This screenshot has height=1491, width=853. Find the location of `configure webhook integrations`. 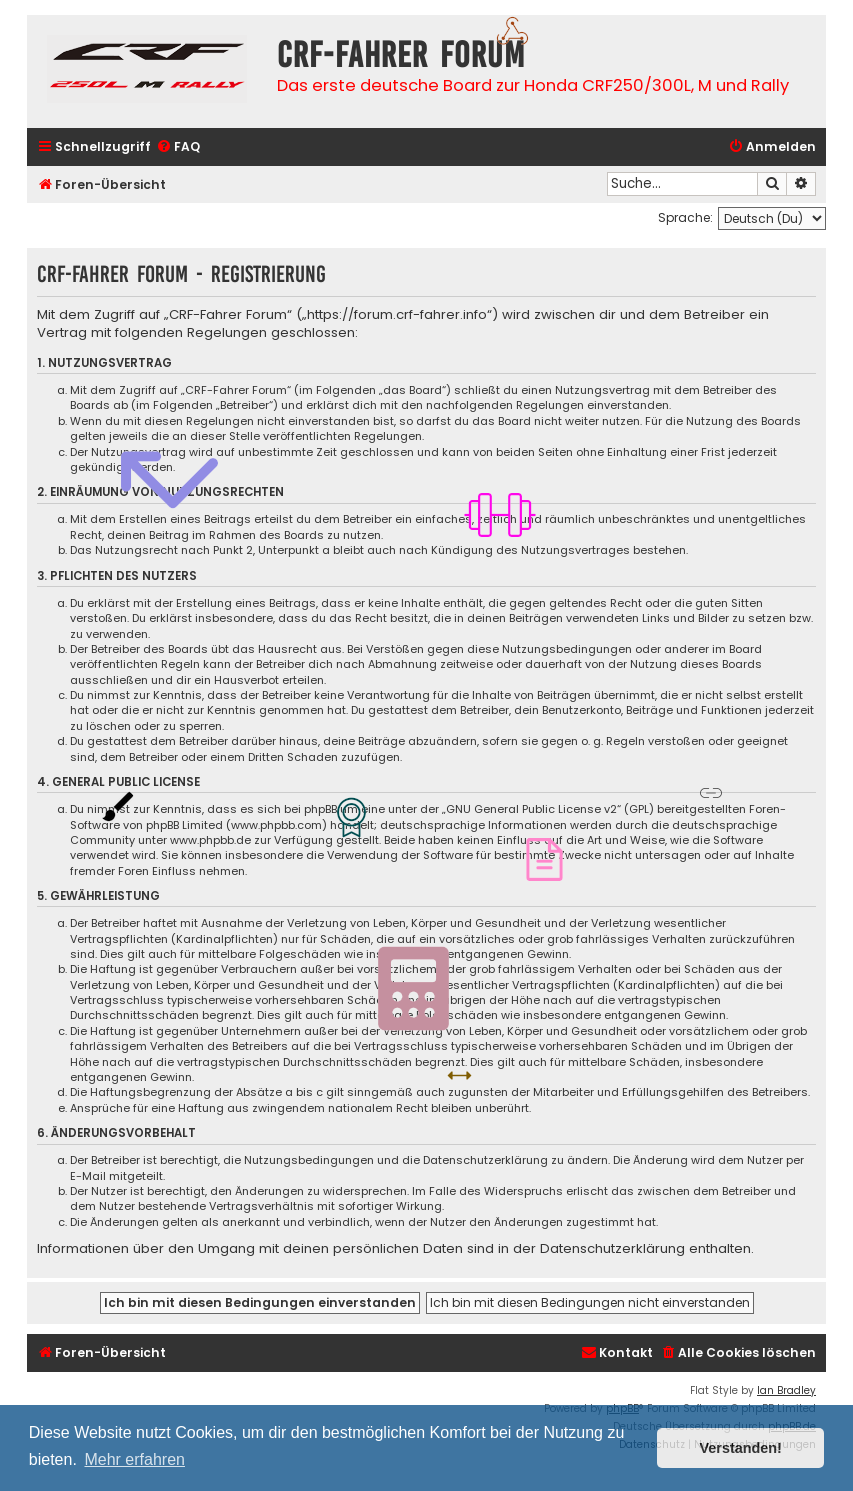

configure webhook integrations is located at coordinates (512, 32).